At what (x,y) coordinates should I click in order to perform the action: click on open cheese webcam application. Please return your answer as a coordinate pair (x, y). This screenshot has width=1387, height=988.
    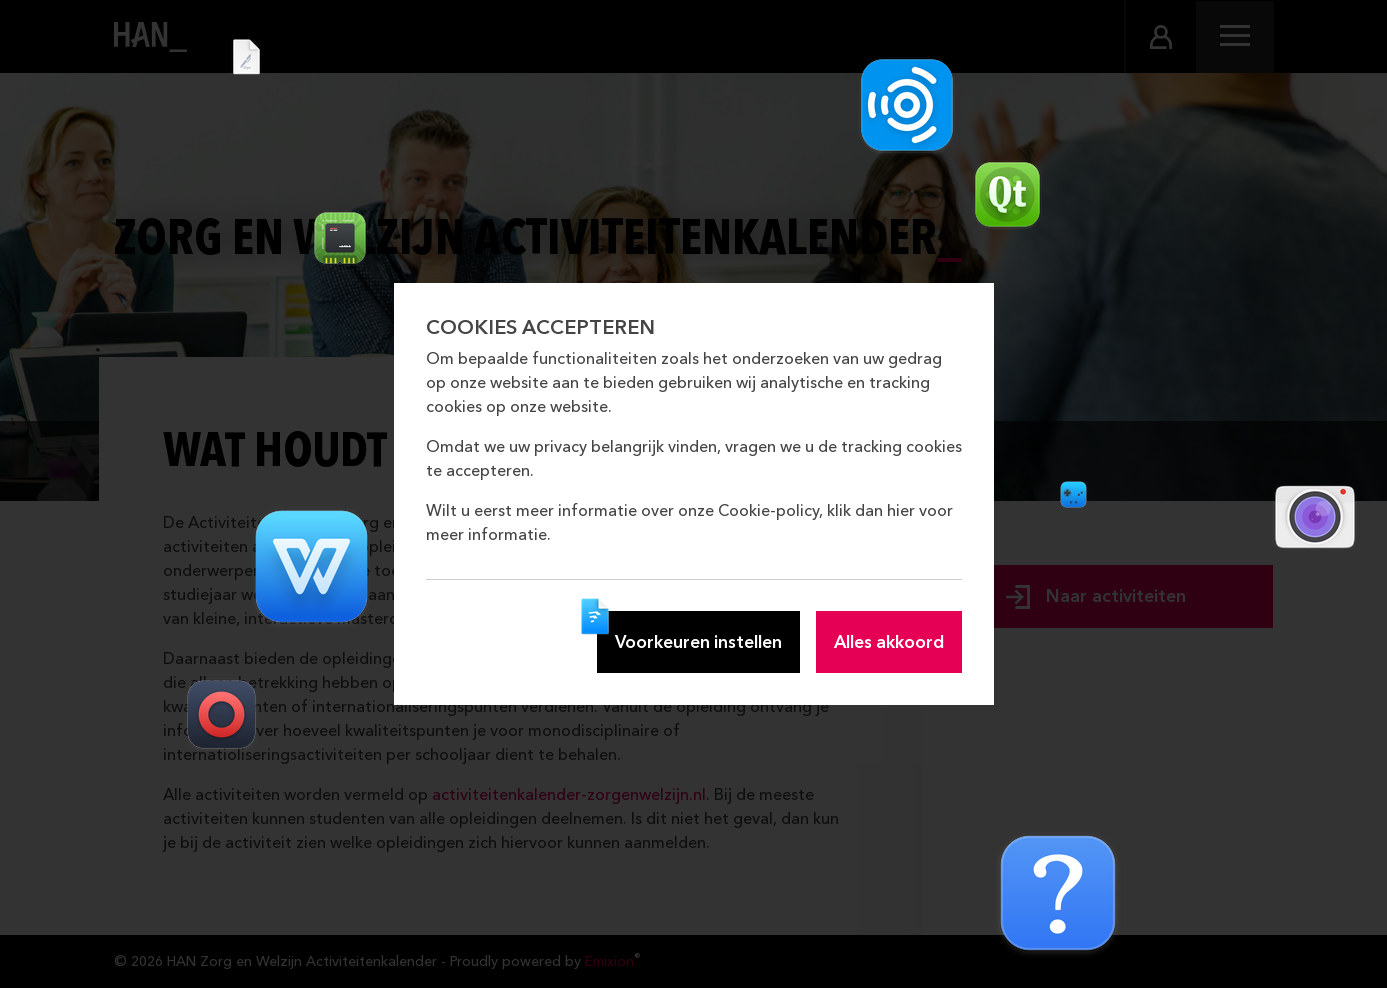
    Looking at the image, I should click on (1315, 517).